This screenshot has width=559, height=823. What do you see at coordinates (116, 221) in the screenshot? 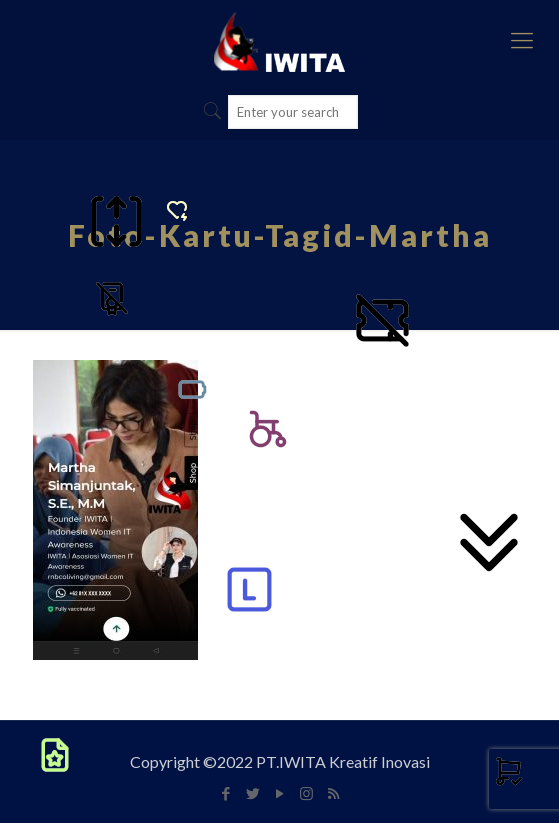
I see `switch to tall or portrait viewport mode` at bounding box center [116, 221].